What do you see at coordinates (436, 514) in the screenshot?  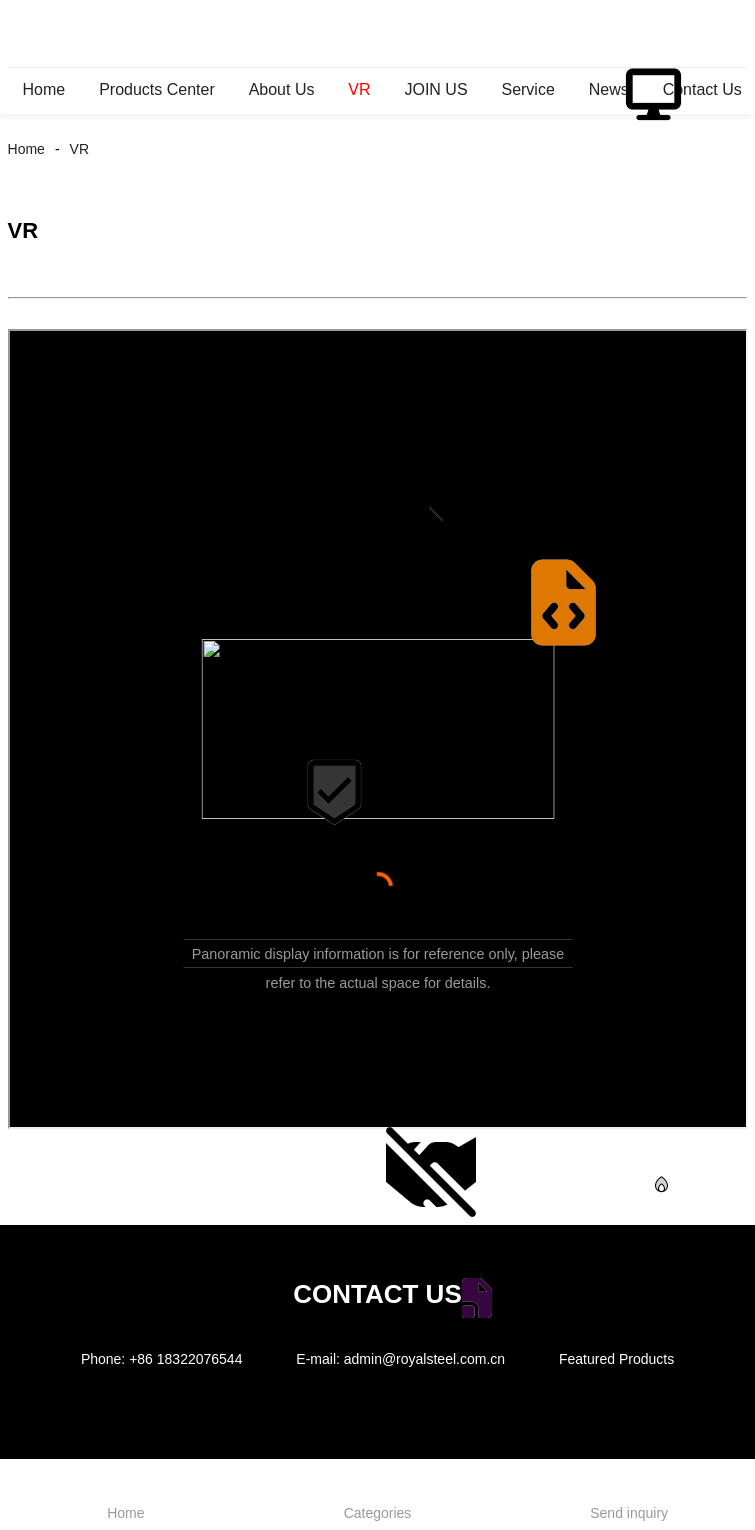 I see `indicates a disabled or unavailable feature` at bounding box center [436, 514].